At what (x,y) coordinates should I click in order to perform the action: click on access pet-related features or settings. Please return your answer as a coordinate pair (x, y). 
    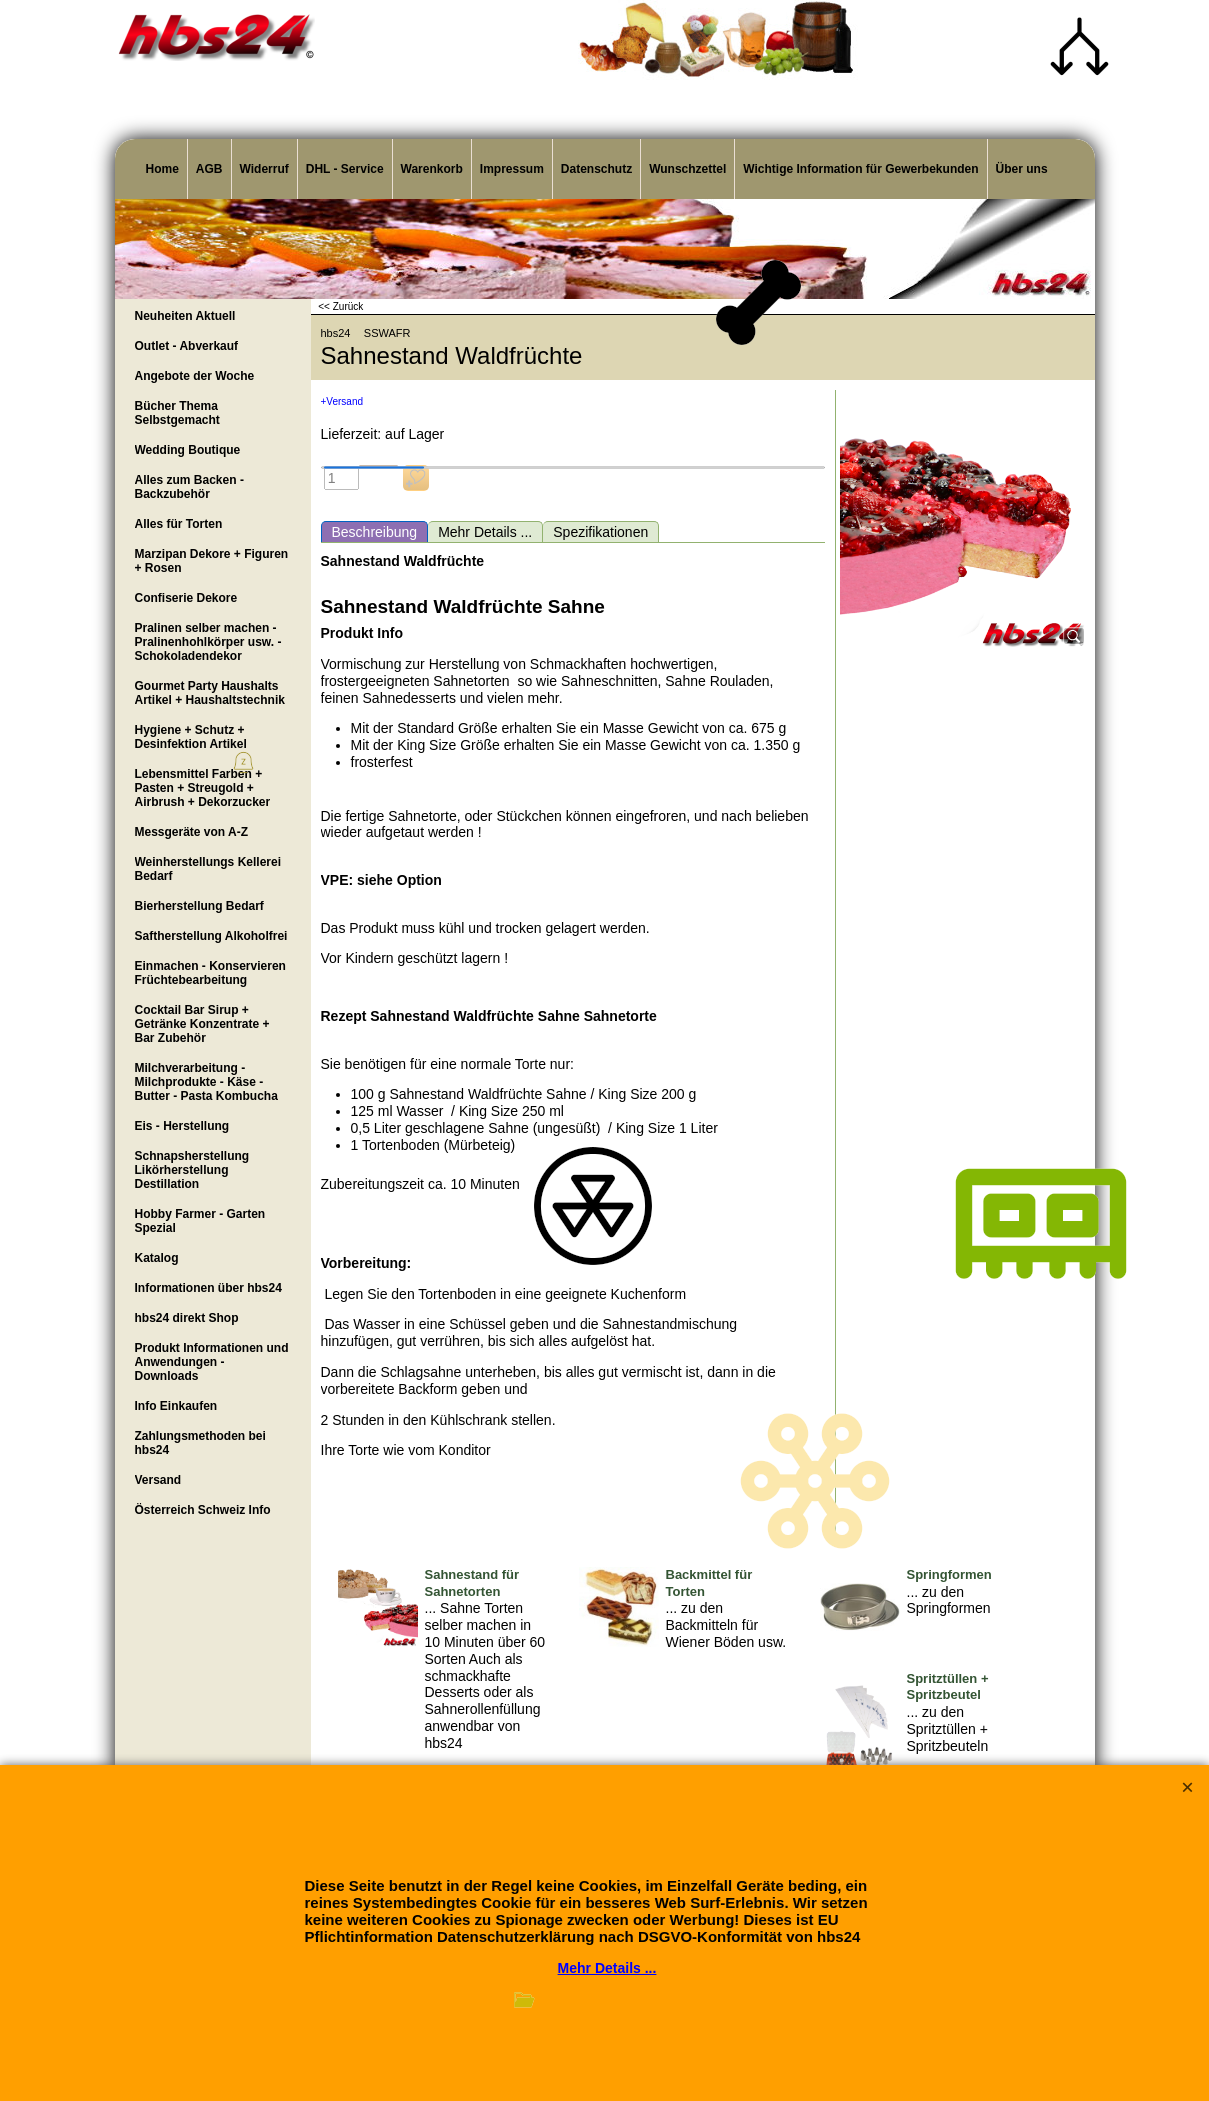
    Looking at the image, I should click on (758, 302).